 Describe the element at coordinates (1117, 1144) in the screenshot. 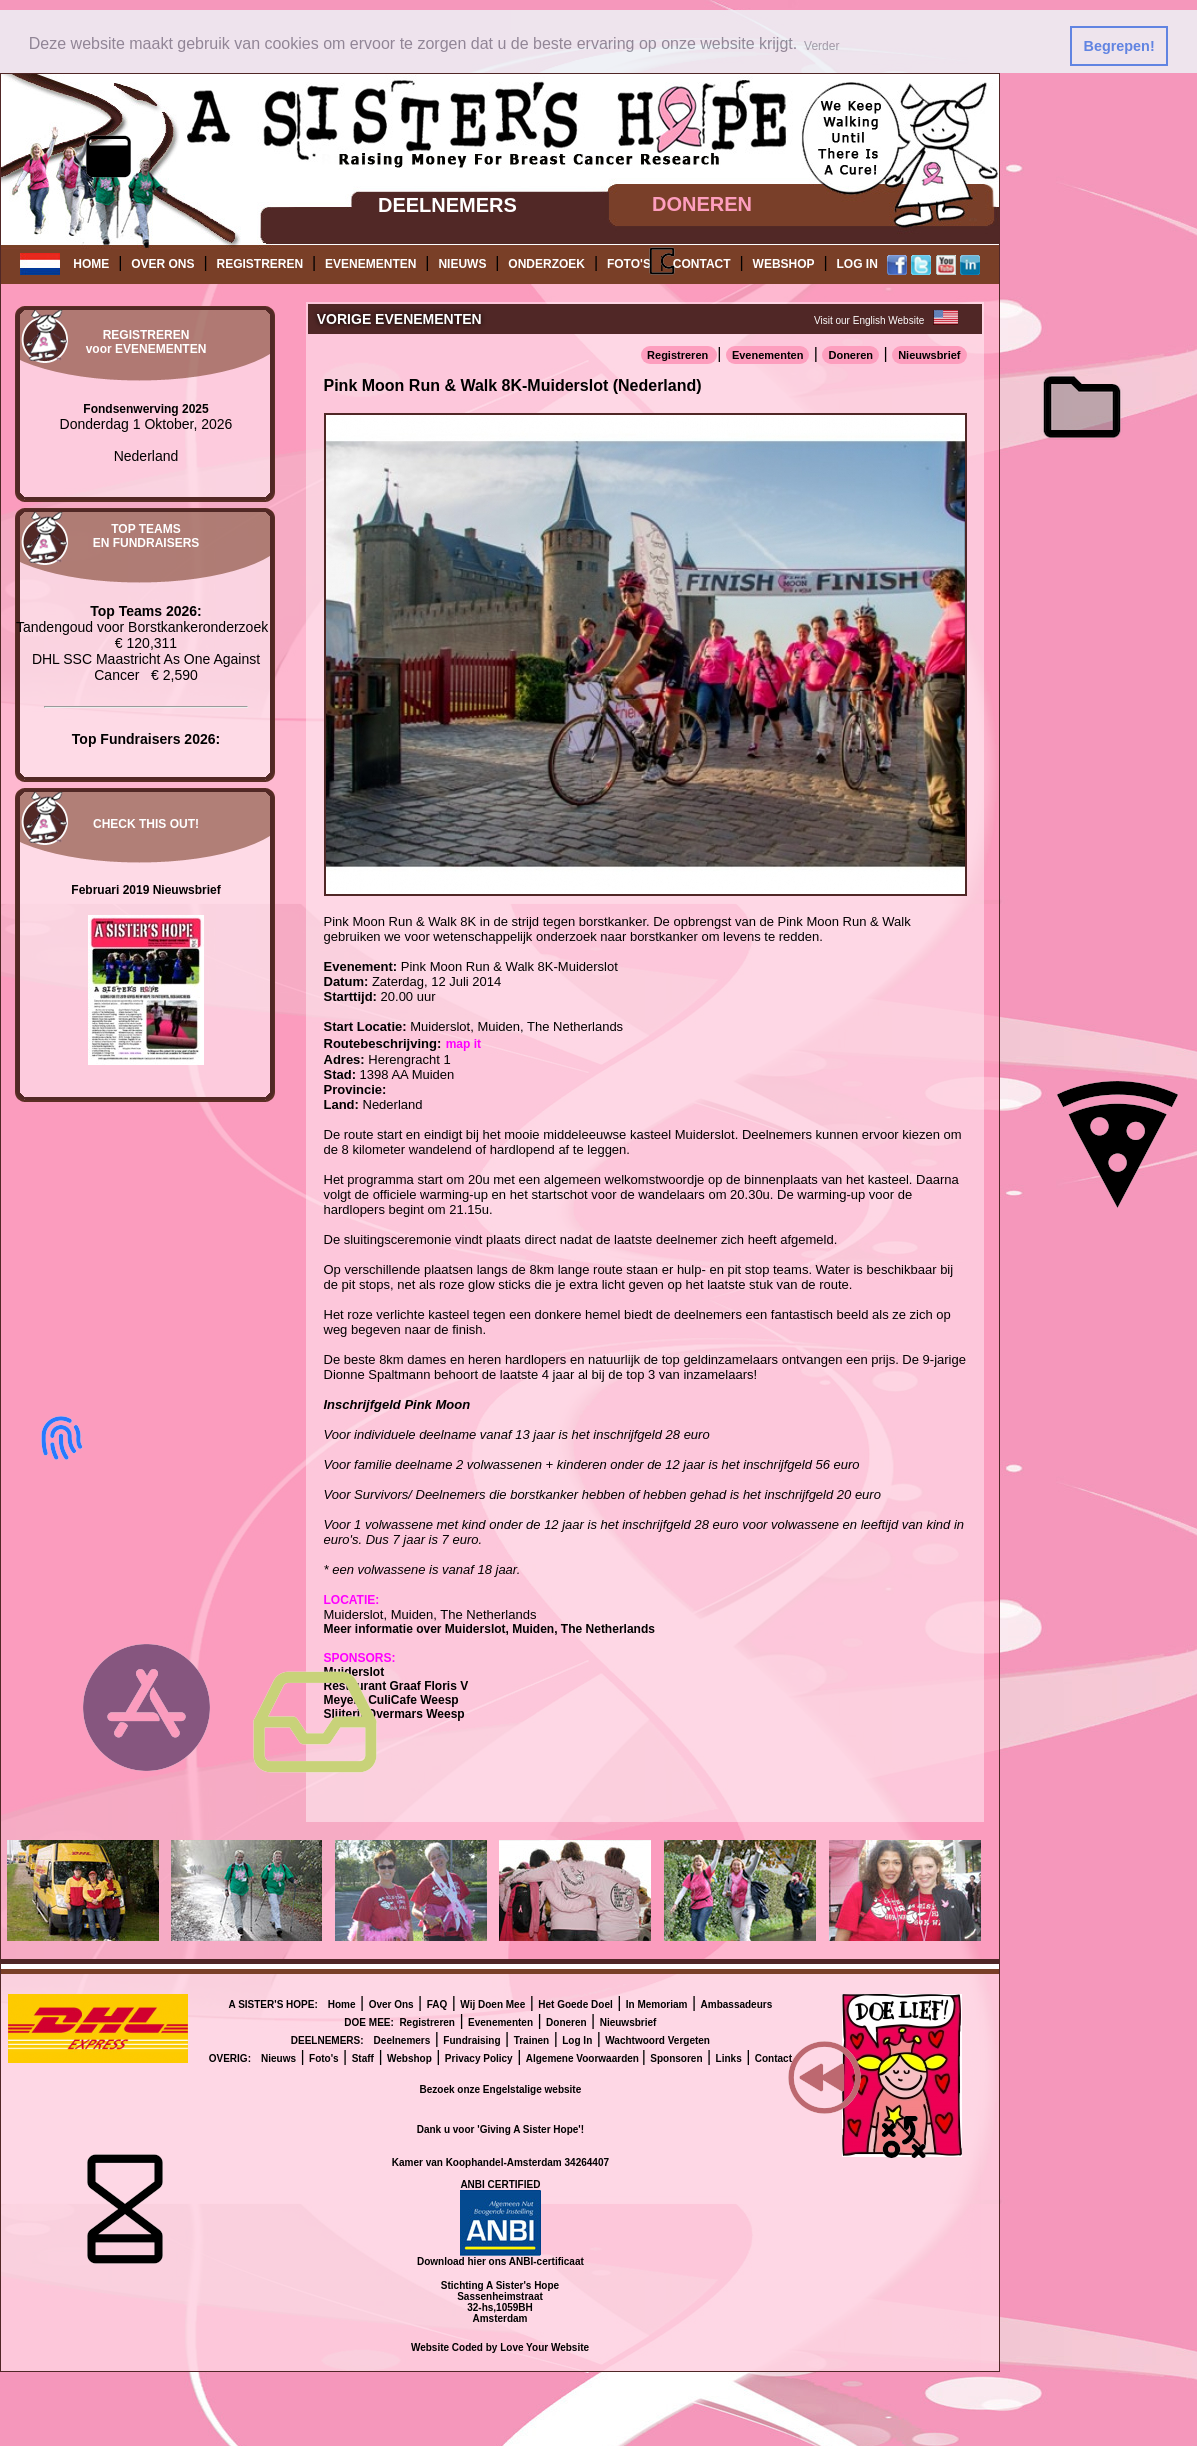

I see `order food or access food delivery` at that location.